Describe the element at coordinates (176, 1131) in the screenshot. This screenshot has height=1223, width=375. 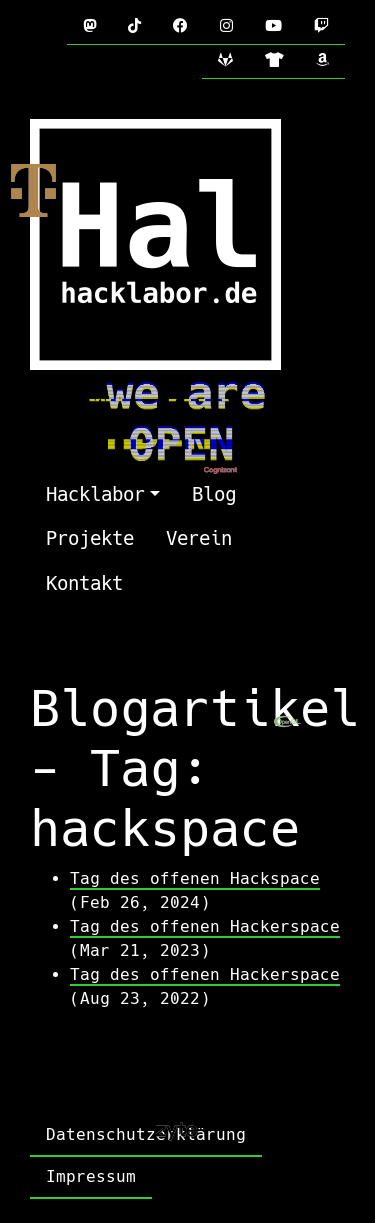
I see `Zyte company logo` at that location.